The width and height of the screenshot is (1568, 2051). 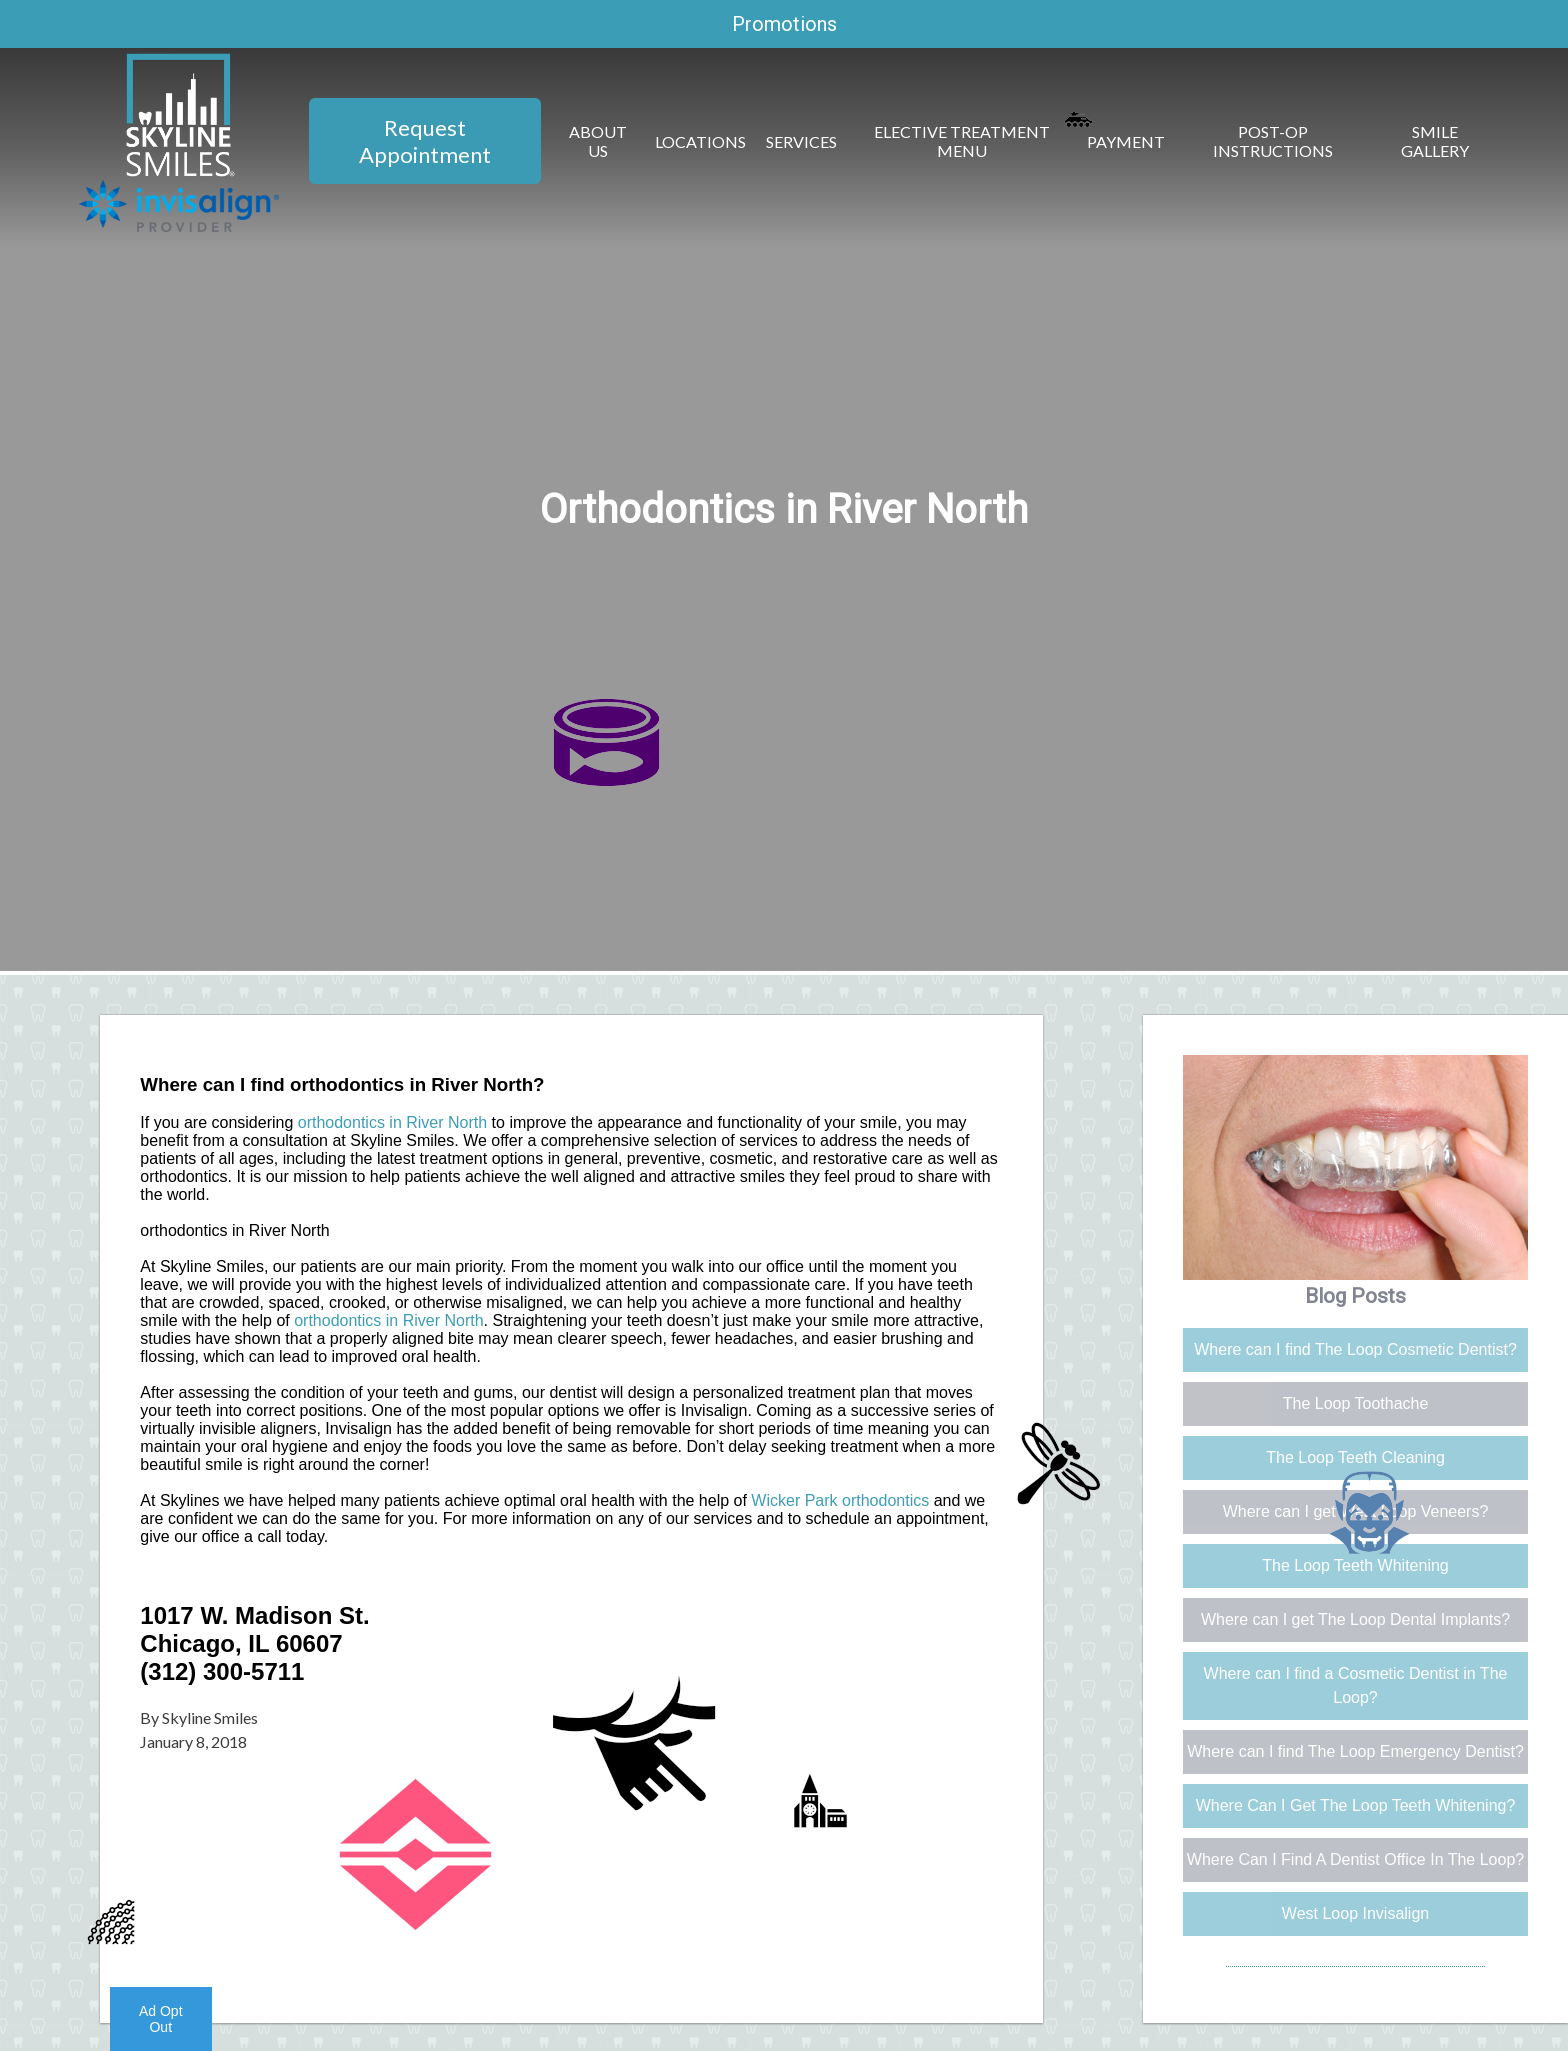 I want to click on nature or wildlife category indicator, so click(x=1058, y=1463).